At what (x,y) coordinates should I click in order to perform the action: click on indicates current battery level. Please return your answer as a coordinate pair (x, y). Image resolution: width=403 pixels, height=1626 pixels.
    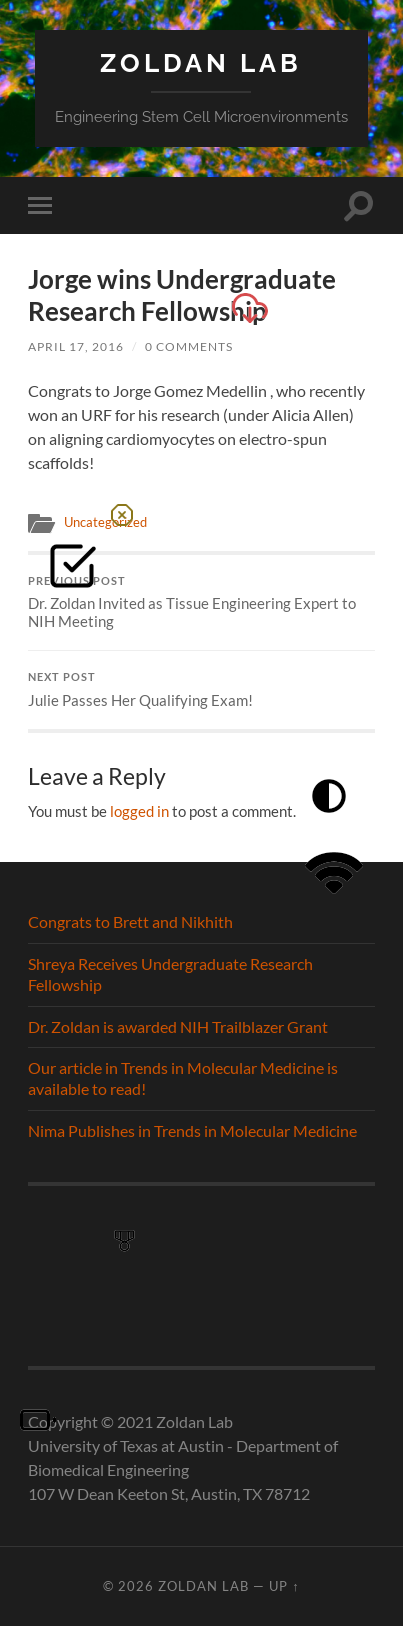
    Looking at the image, I should click on (38, 1420).